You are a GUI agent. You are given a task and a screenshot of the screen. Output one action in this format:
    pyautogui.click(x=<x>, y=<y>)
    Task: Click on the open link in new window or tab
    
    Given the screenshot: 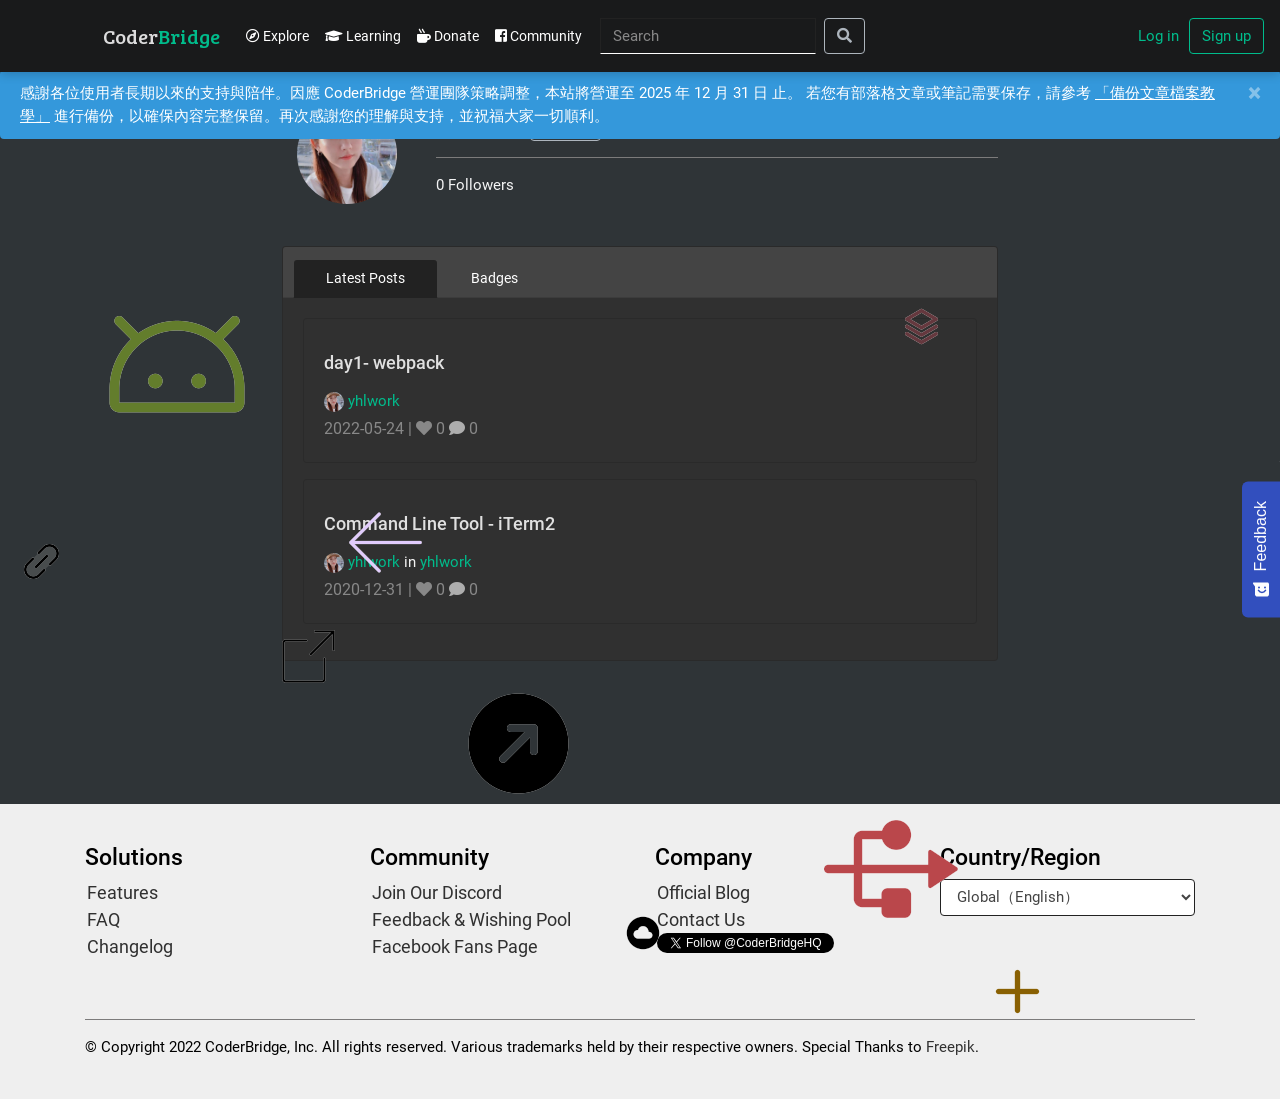 What is the action you would take?
    pyautogui.click(x=308, y=656)
    